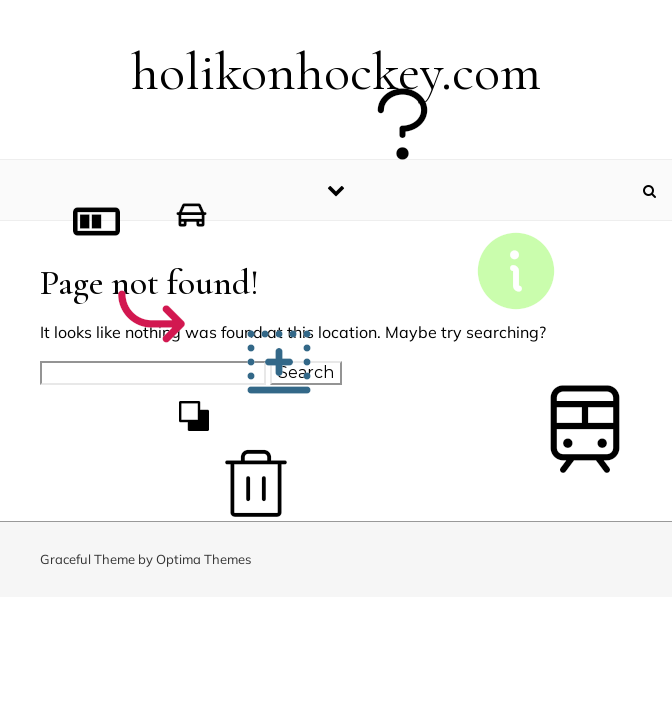  Describe the element at coordinates (191, 215) in the screenshot. I see `access vehicle or driving settings` at that location.